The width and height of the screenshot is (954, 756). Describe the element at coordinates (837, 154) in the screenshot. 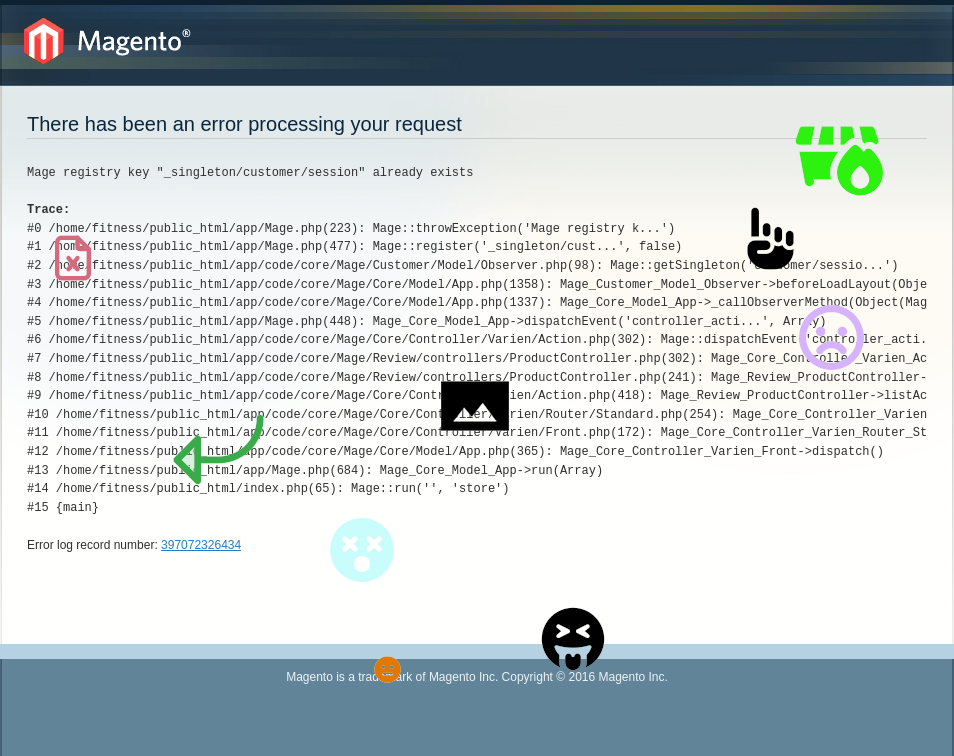

I see `indicates a critical system failure or disaster` at that location.